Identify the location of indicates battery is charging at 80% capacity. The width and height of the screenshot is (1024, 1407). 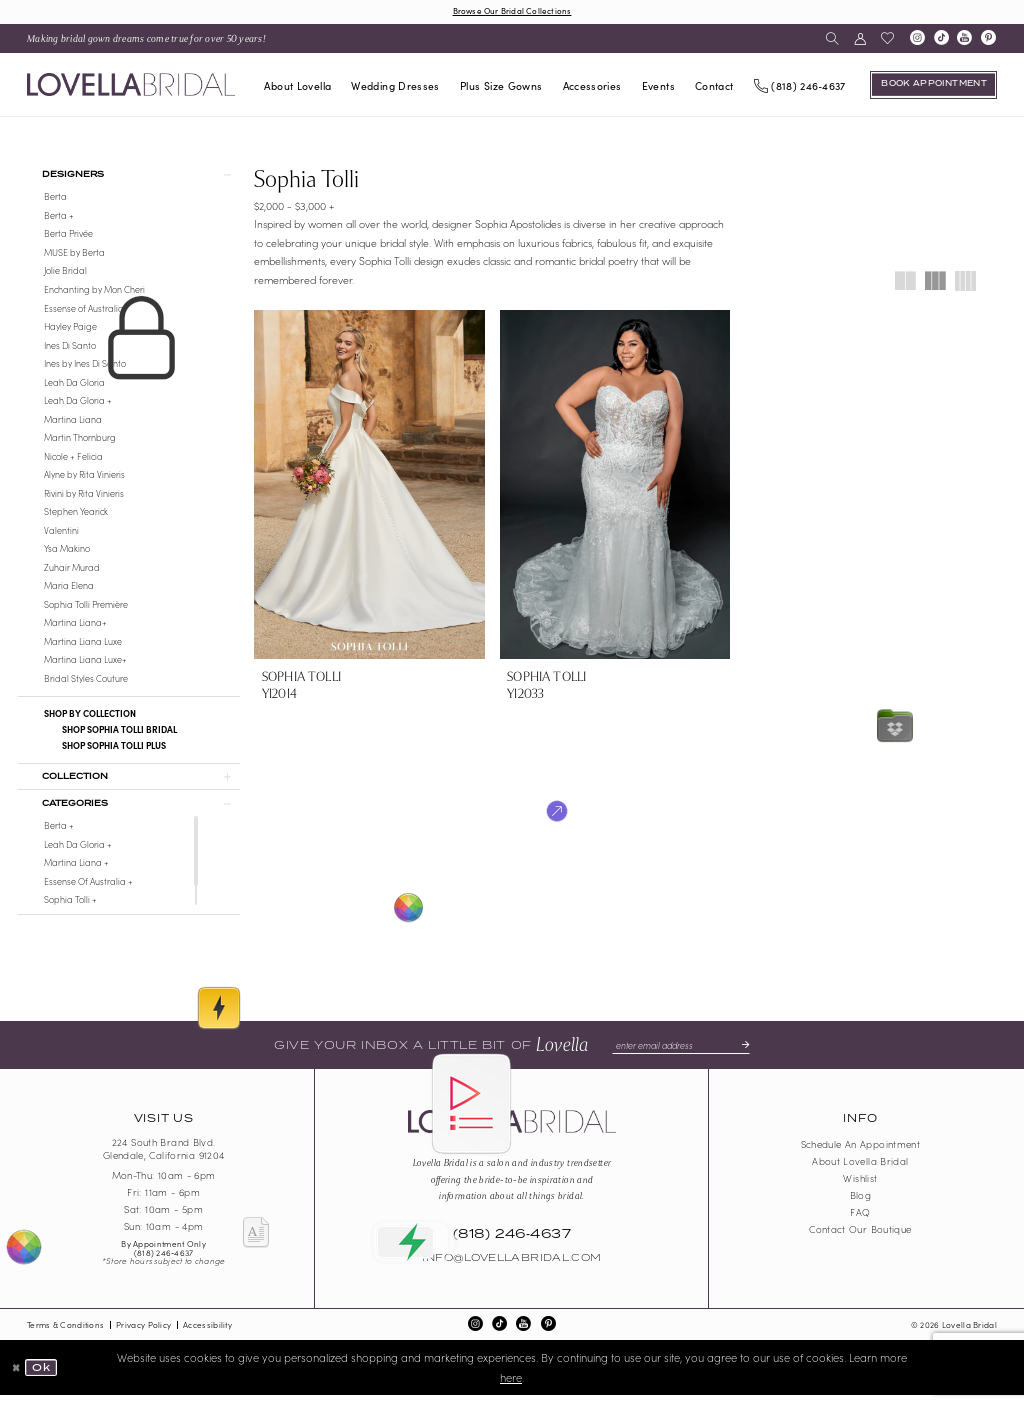
(415, 1242).